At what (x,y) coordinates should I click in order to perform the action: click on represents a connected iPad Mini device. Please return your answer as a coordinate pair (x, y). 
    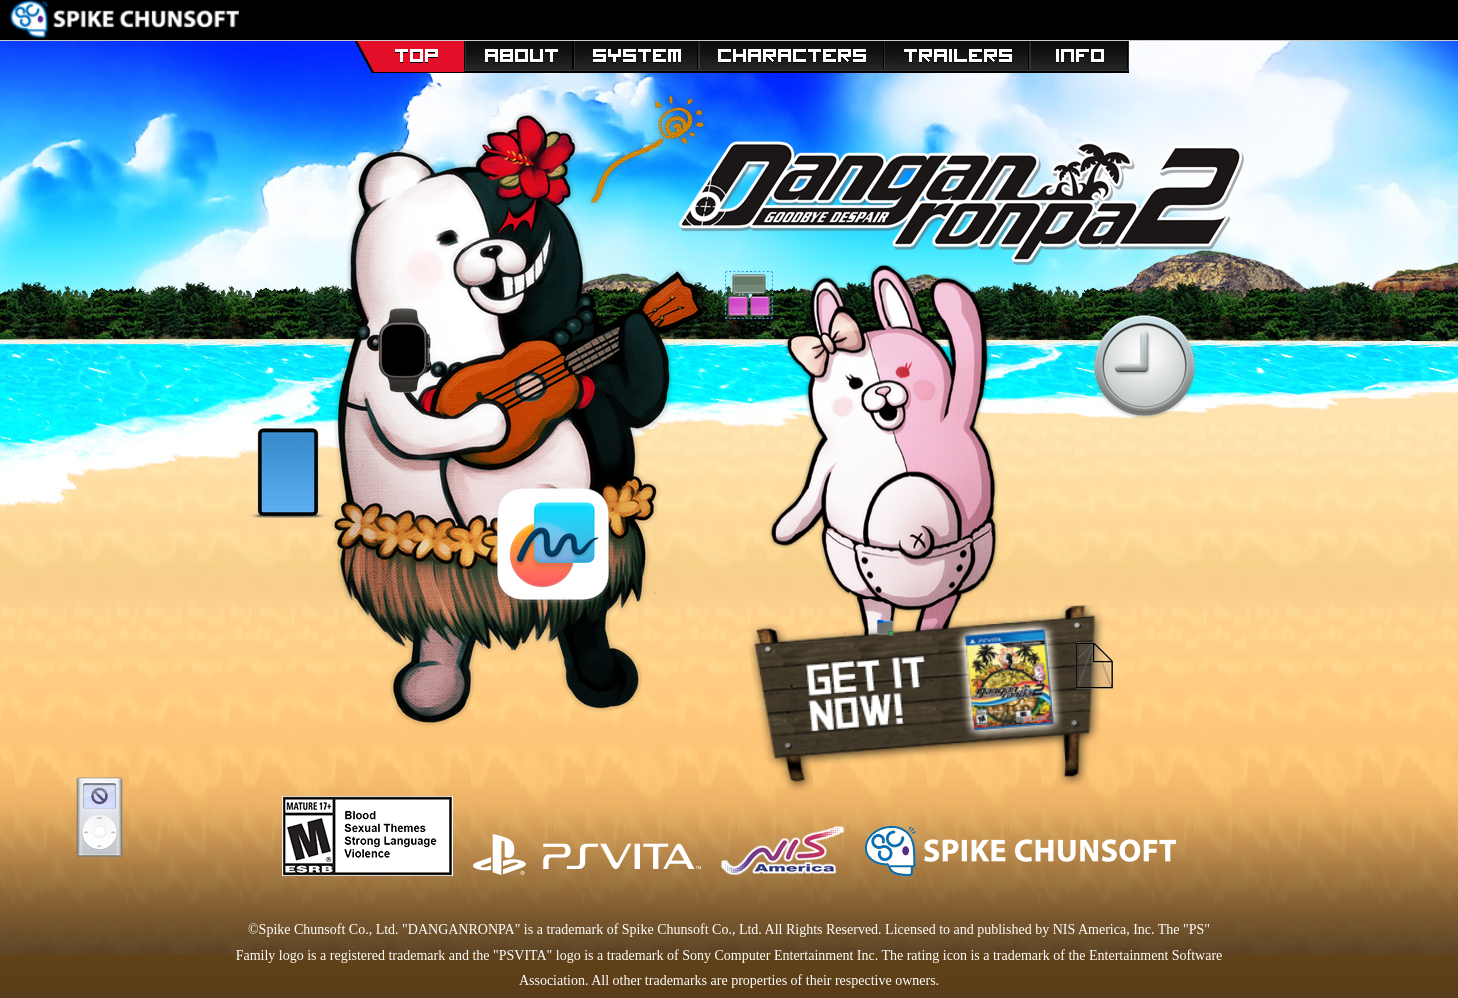
    Looking at the image, I should click on (288, 463).